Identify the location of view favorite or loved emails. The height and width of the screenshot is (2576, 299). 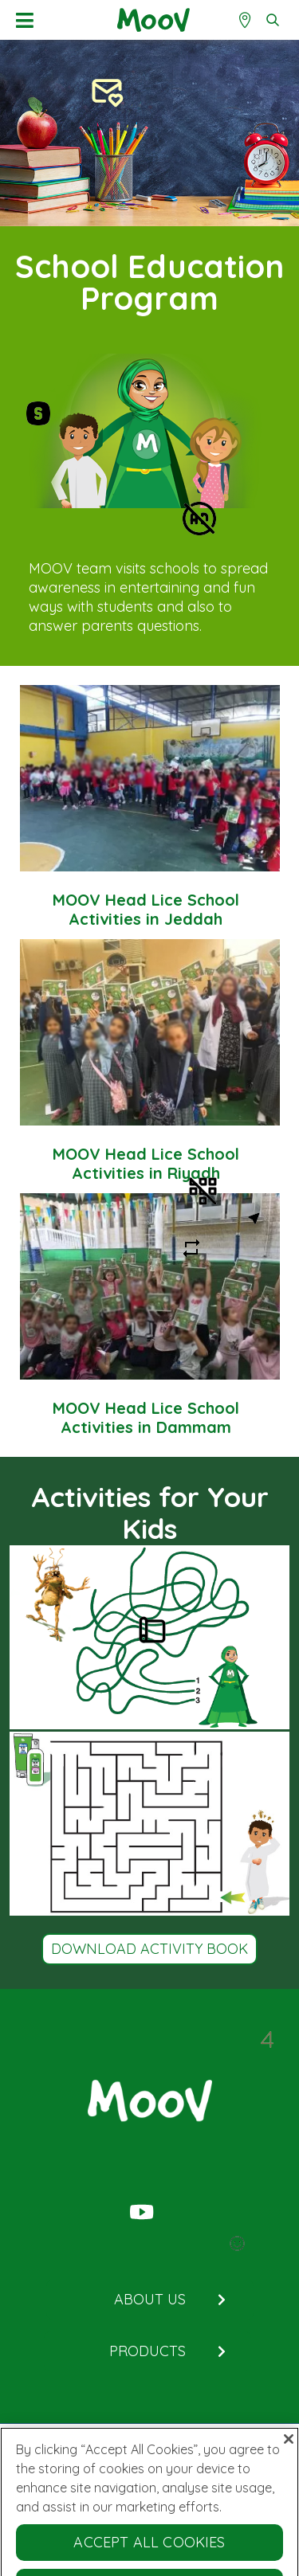
(107, 91).